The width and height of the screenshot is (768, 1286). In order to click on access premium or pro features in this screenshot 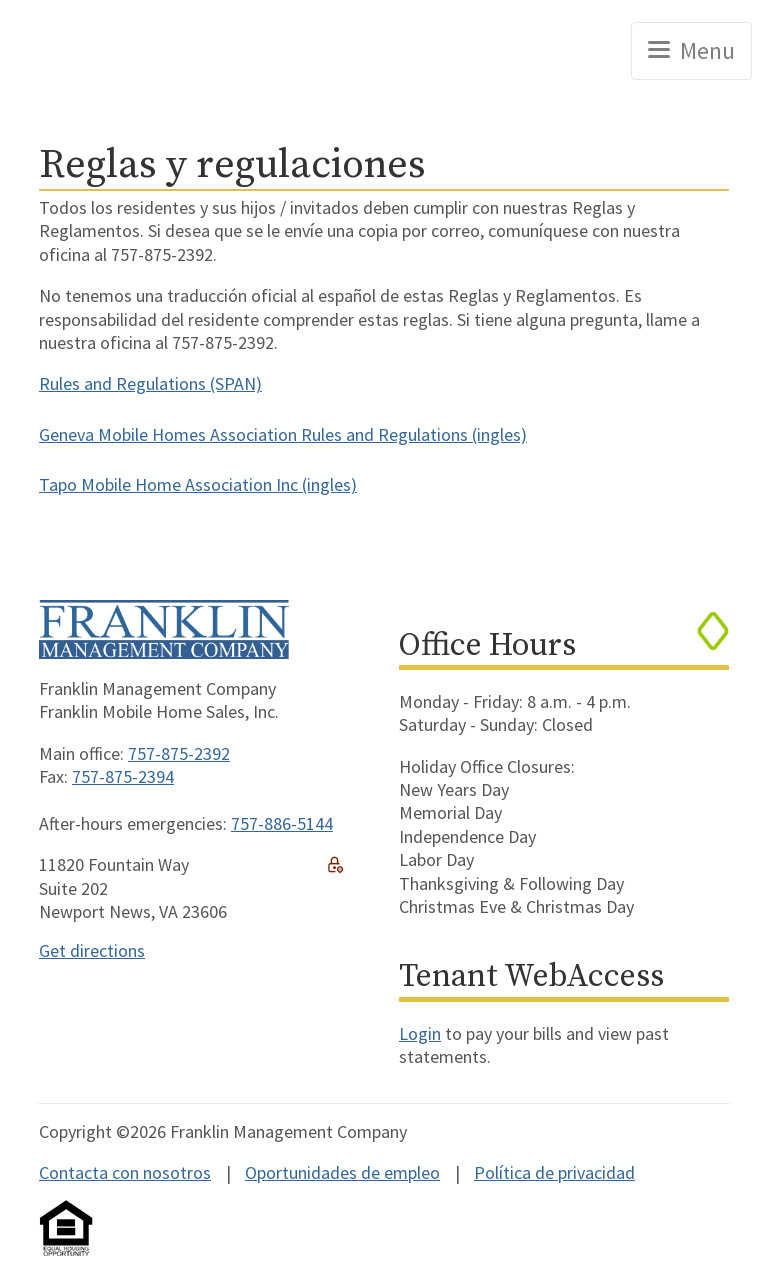, I will do `click(713, 631)`.